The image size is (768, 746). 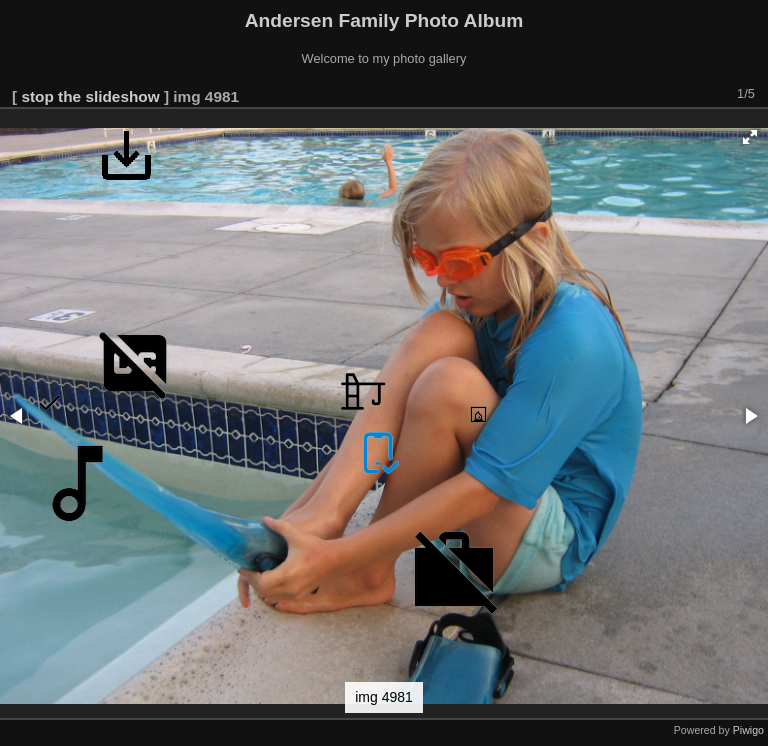 What do you see at coordinates (454, 571) in the screenshot?
I see `indicates work mode is disabled` at bounding box center [454, 571].